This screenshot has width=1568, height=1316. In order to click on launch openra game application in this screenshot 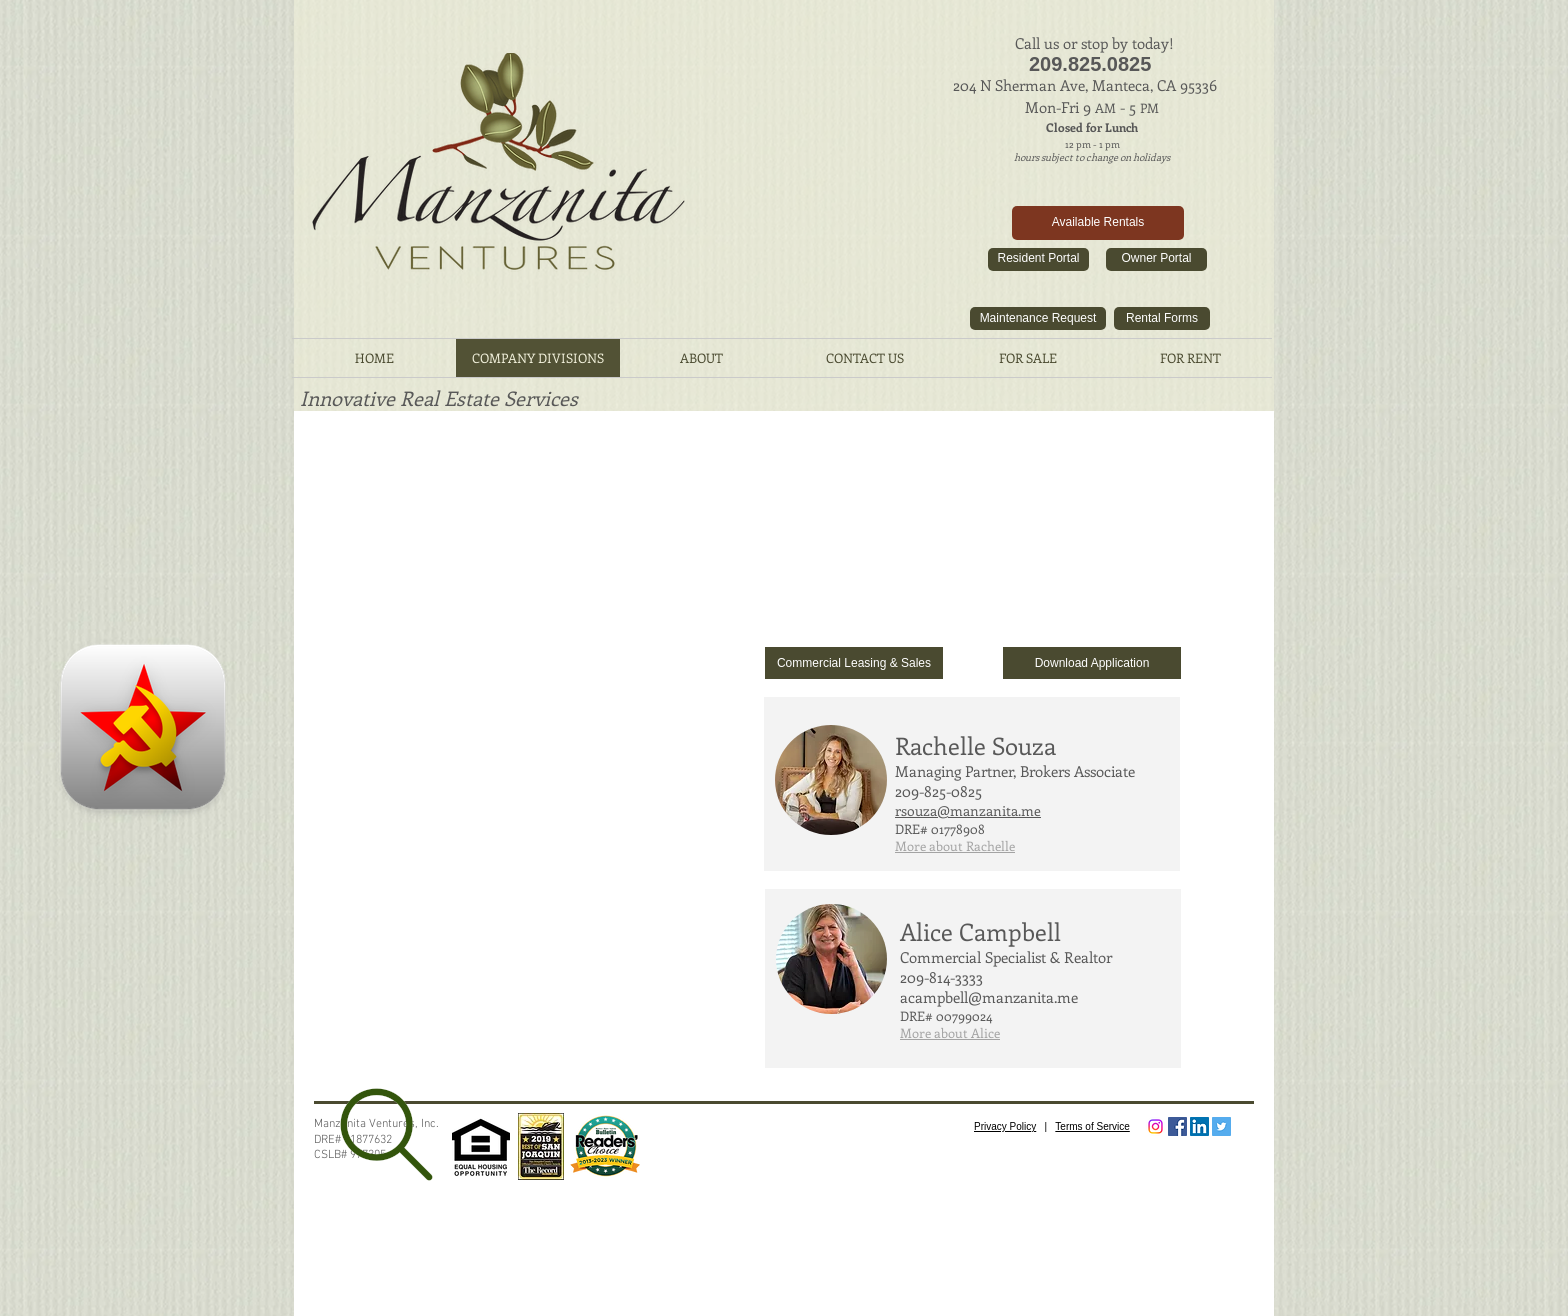, I will do `click(143, 727)`.